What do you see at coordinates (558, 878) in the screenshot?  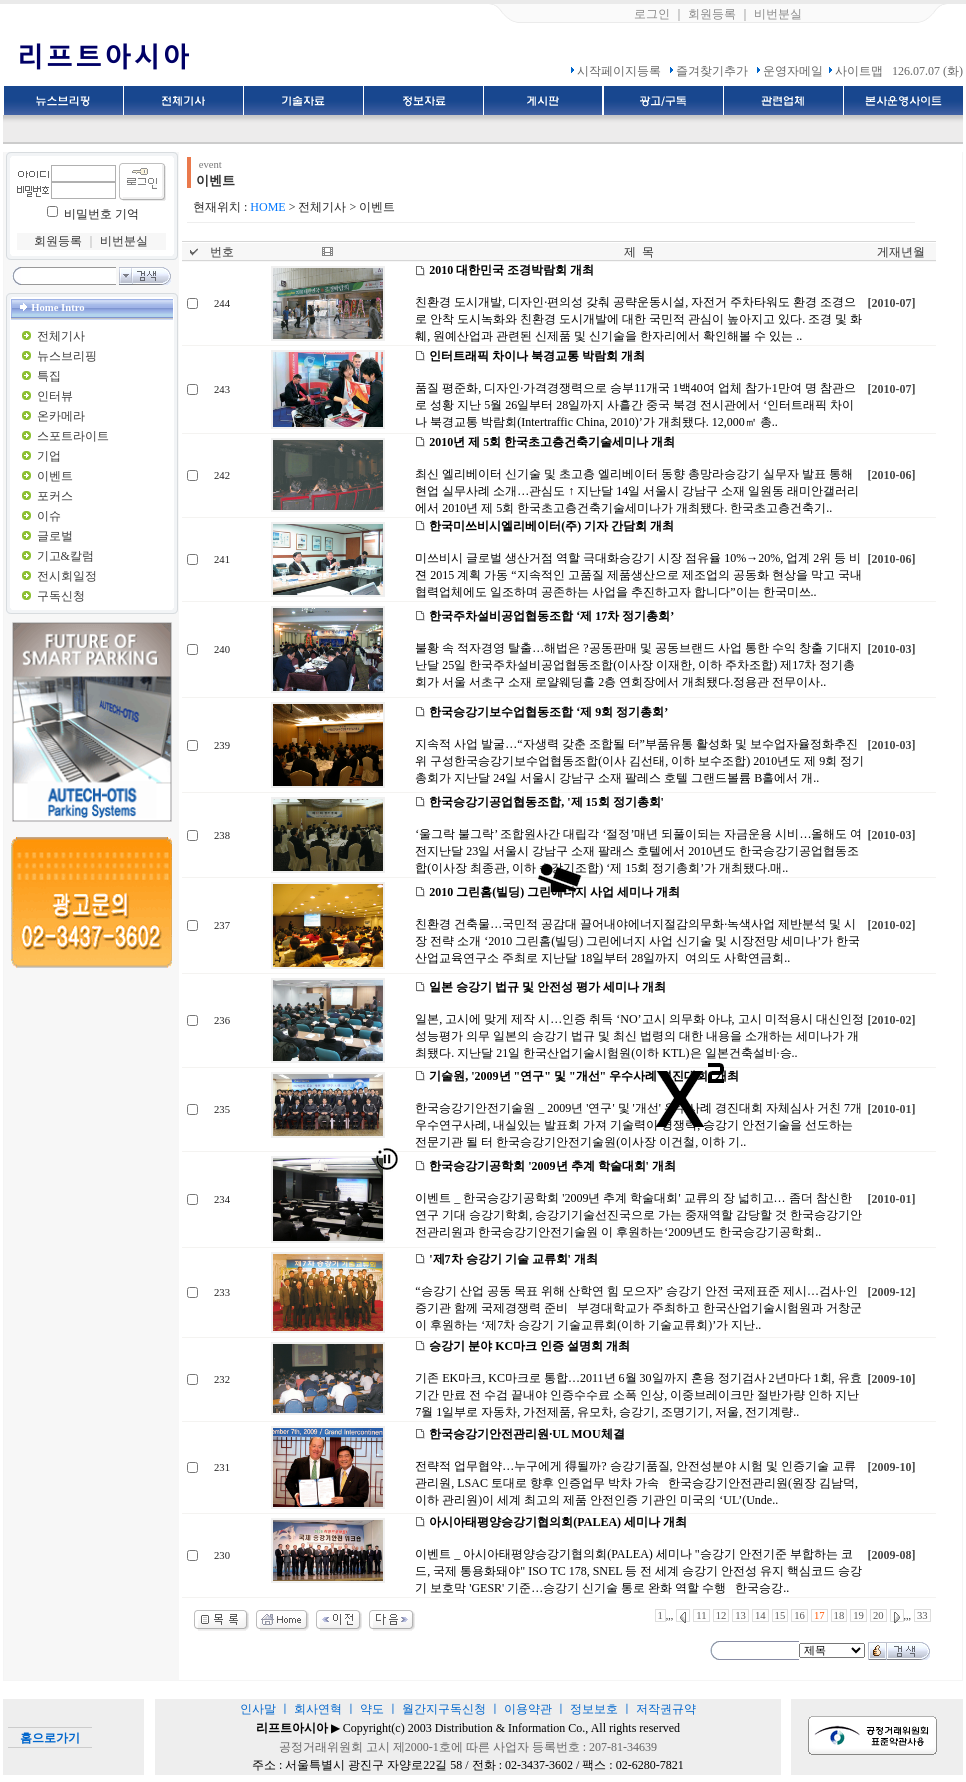 I see `indicates lie-flat seat availability on flight` at bounding box center [558, 878].